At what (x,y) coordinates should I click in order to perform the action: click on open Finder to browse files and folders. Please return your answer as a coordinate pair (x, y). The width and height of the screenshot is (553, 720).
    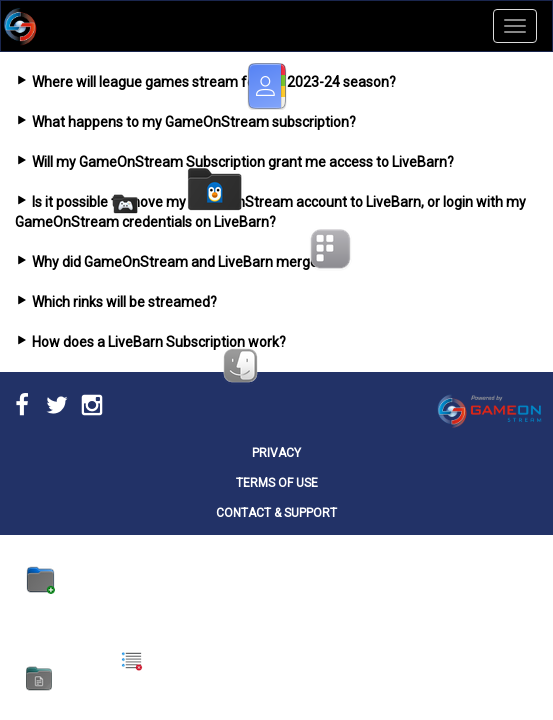
    Looking at the image, I should click on (240, 365).